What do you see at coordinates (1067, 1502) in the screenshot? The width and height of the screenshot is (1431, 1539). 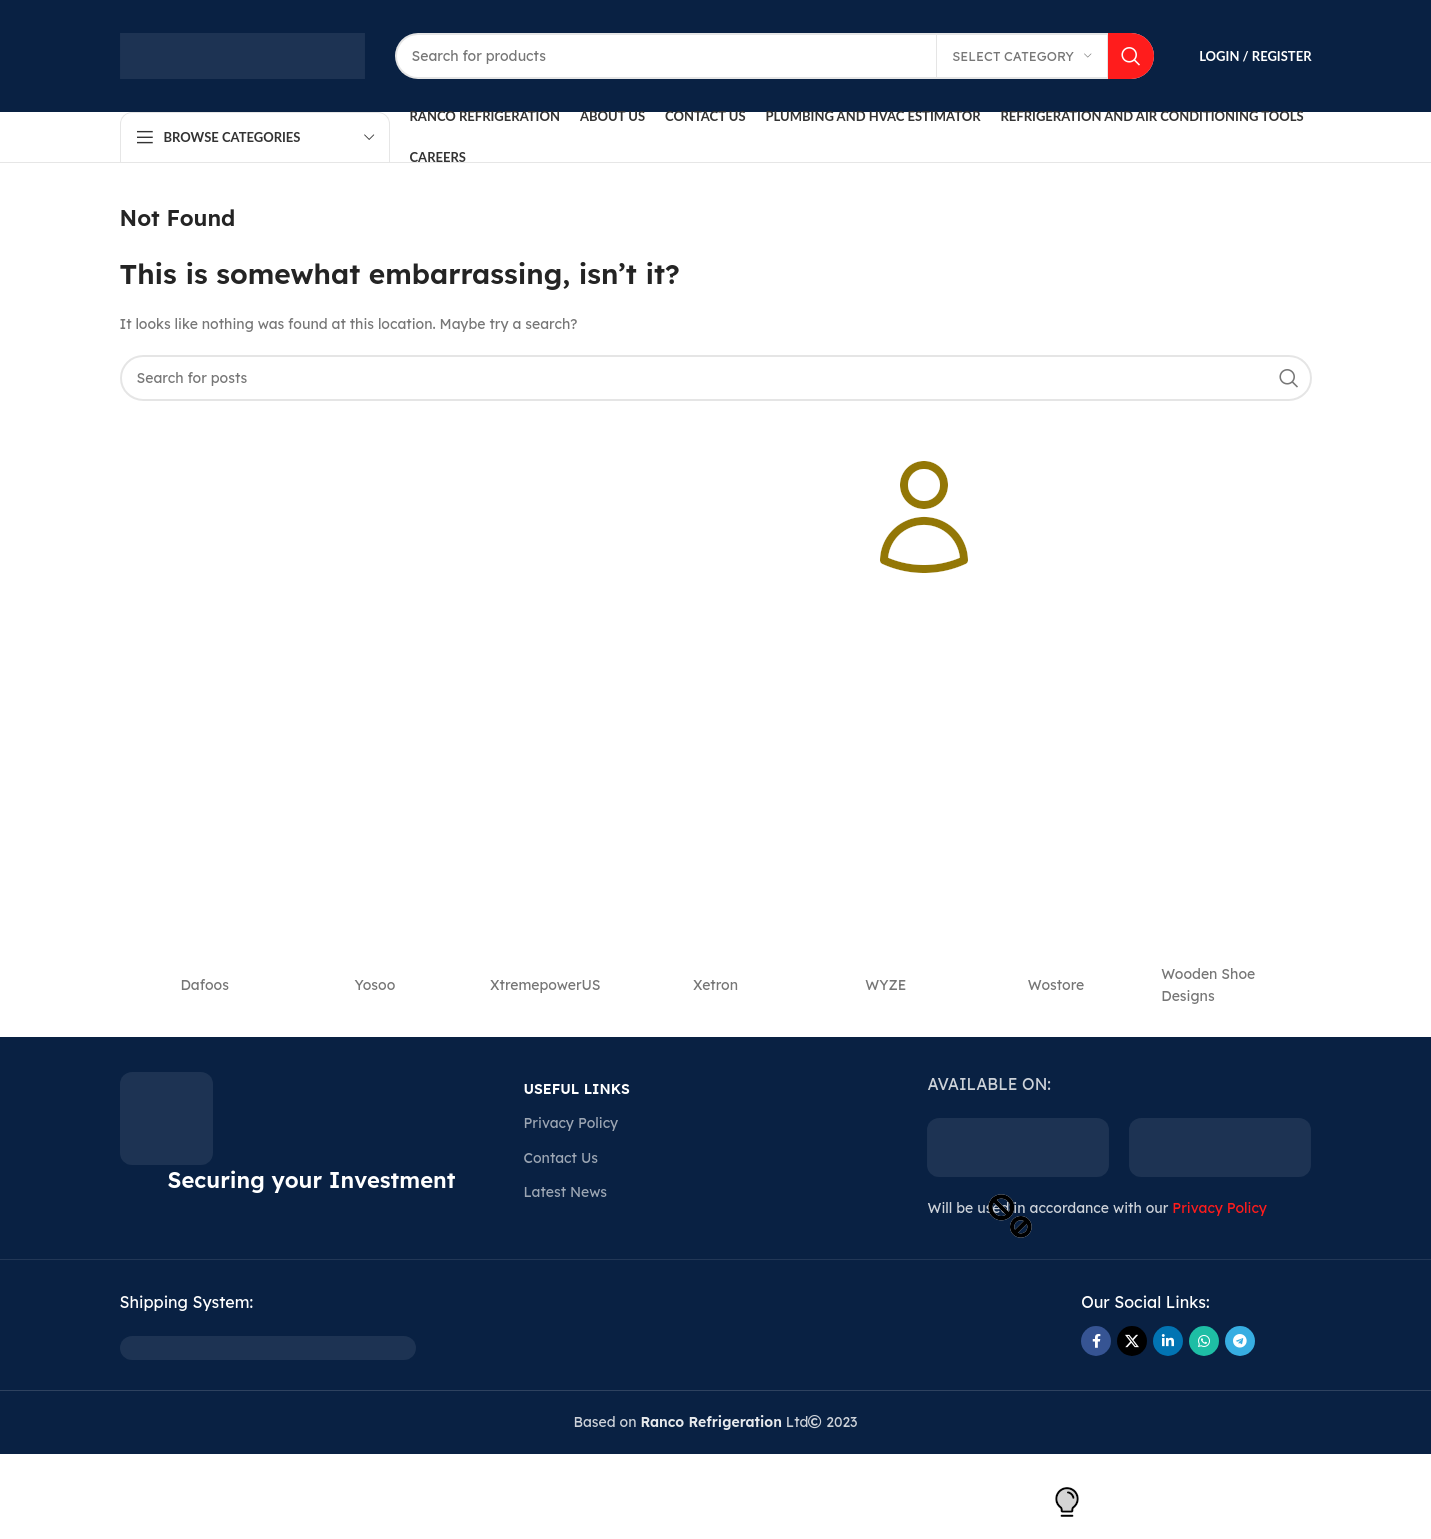 I see `access tips or helpful suggestions` at bounding box center [1067, 1502].